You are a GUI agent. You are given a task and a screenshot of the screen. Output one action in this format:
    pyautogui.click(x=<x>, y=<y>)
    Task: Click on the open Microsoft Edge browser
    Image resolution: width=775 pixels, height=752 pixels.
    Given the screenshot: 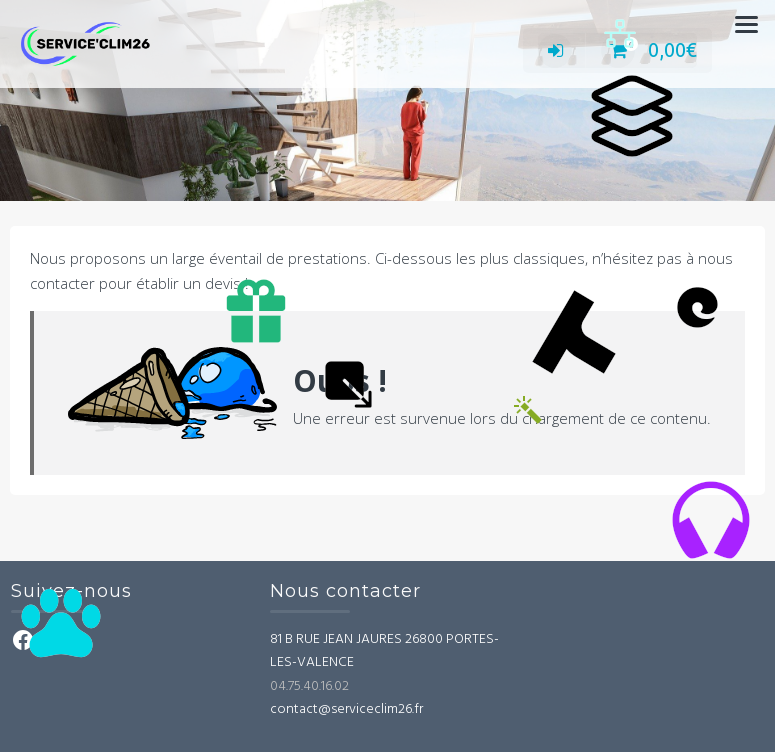 What is the action you would take?
    pyautogui.click(x=697, y=307)
    